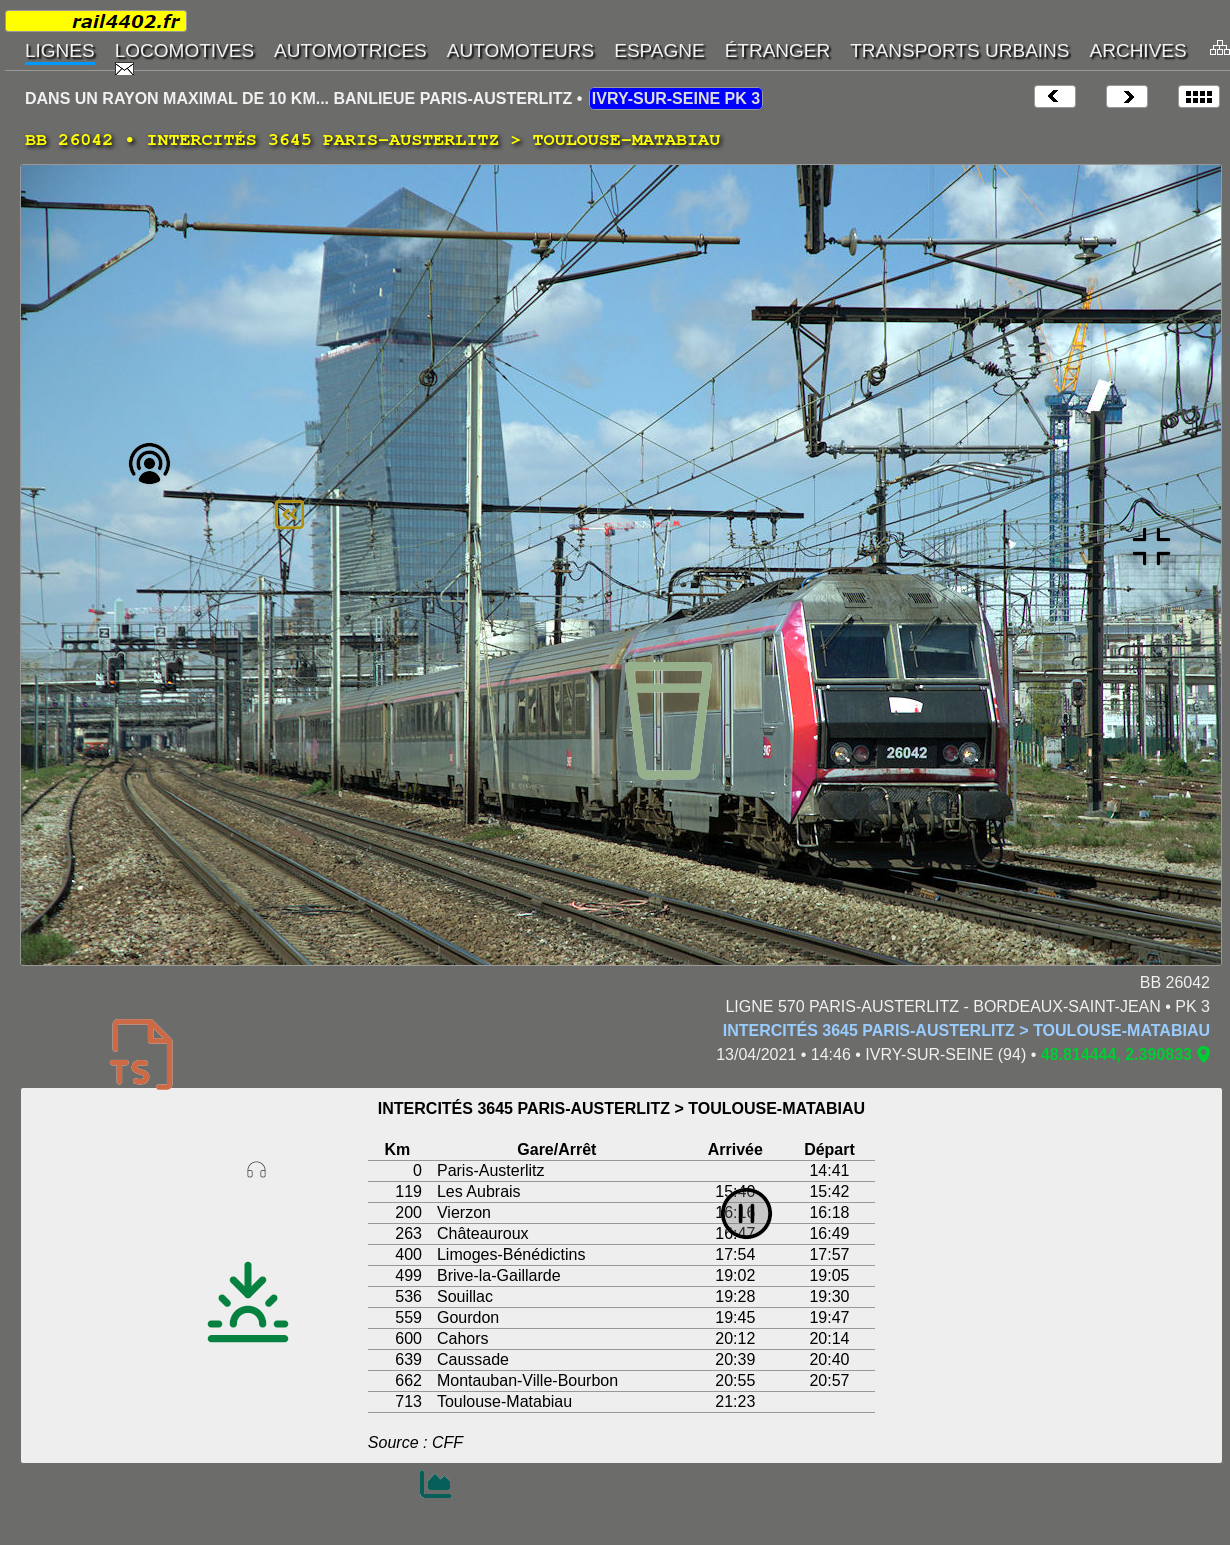 The image size is (1230, 1545). Describe the element at coordinates (746, 1213) in the screenshot. I see `pause media playback` at that location.